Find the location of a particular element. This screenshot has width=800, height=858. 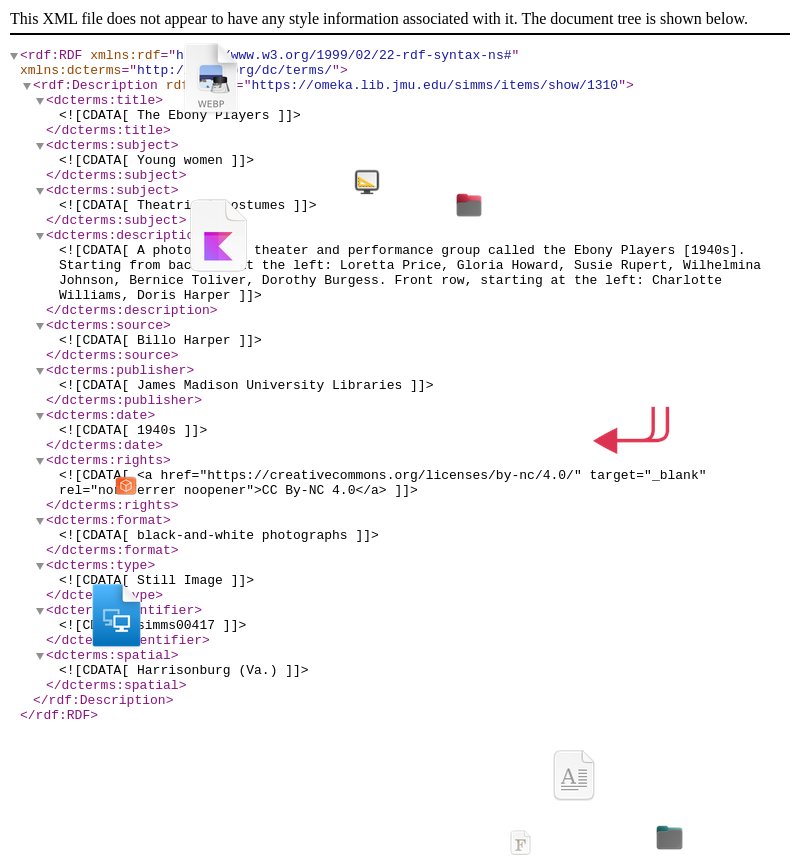

reply to all recipients of an email is located at coordinates (630, 430).